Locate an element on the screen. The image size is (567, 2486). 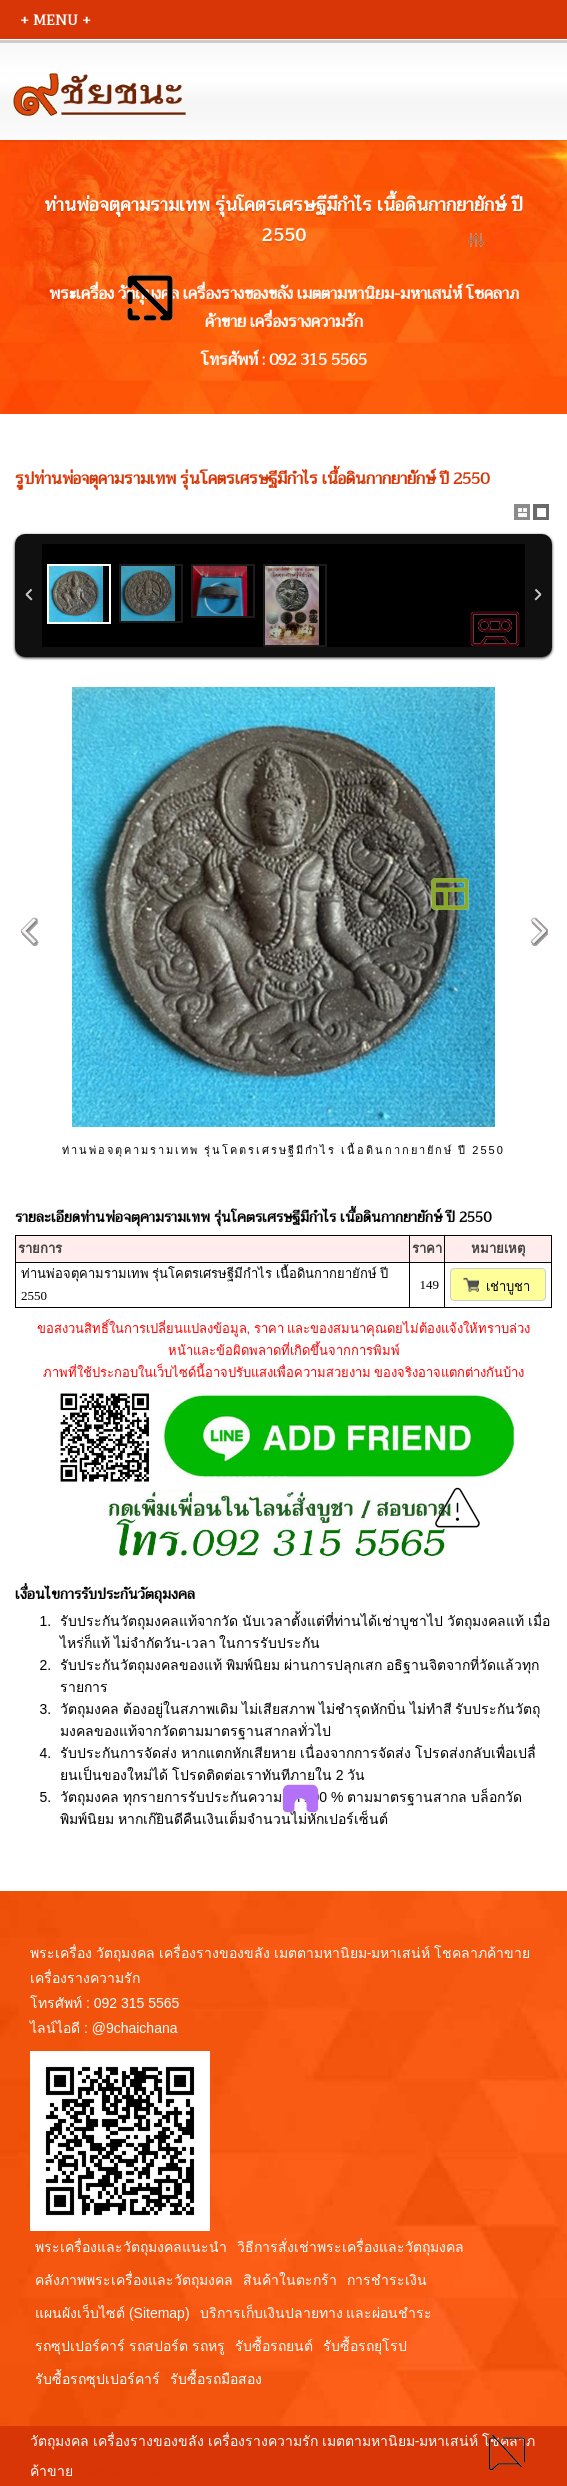
mute or disable chat notifications is located at coordinates (507, 2451).